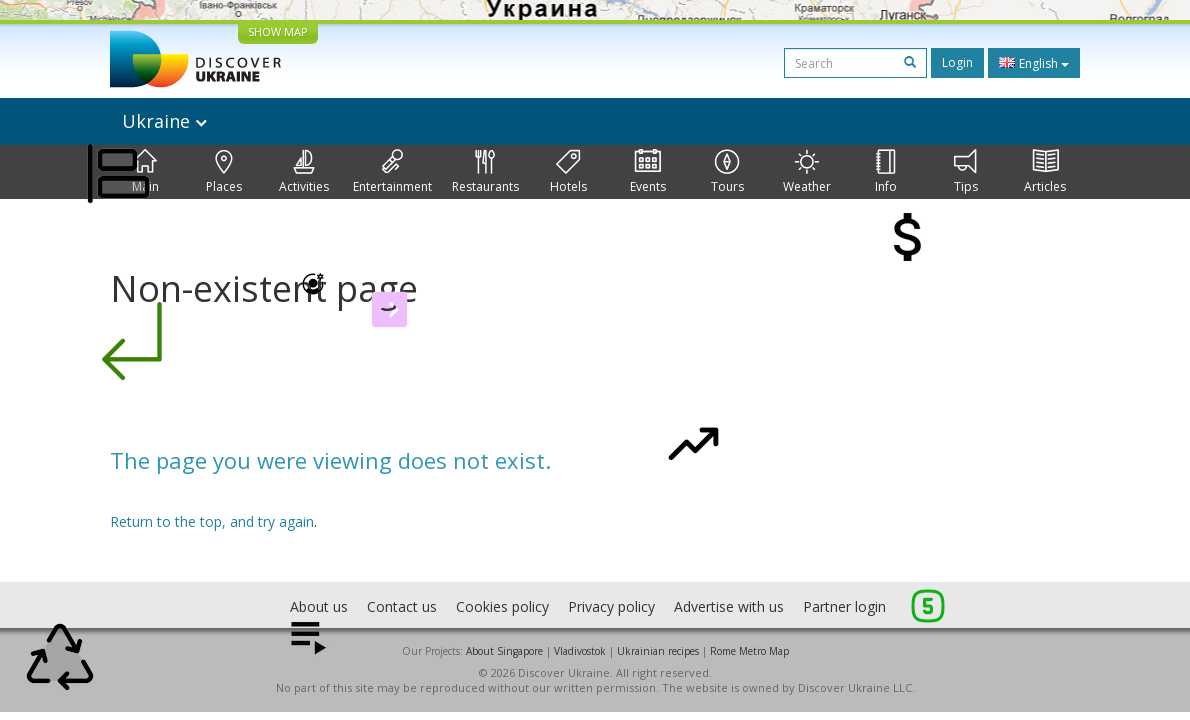 The width and height of the screenshot is (1190, 720). I want to click on recycle or move item to trash, so click(60, 657).